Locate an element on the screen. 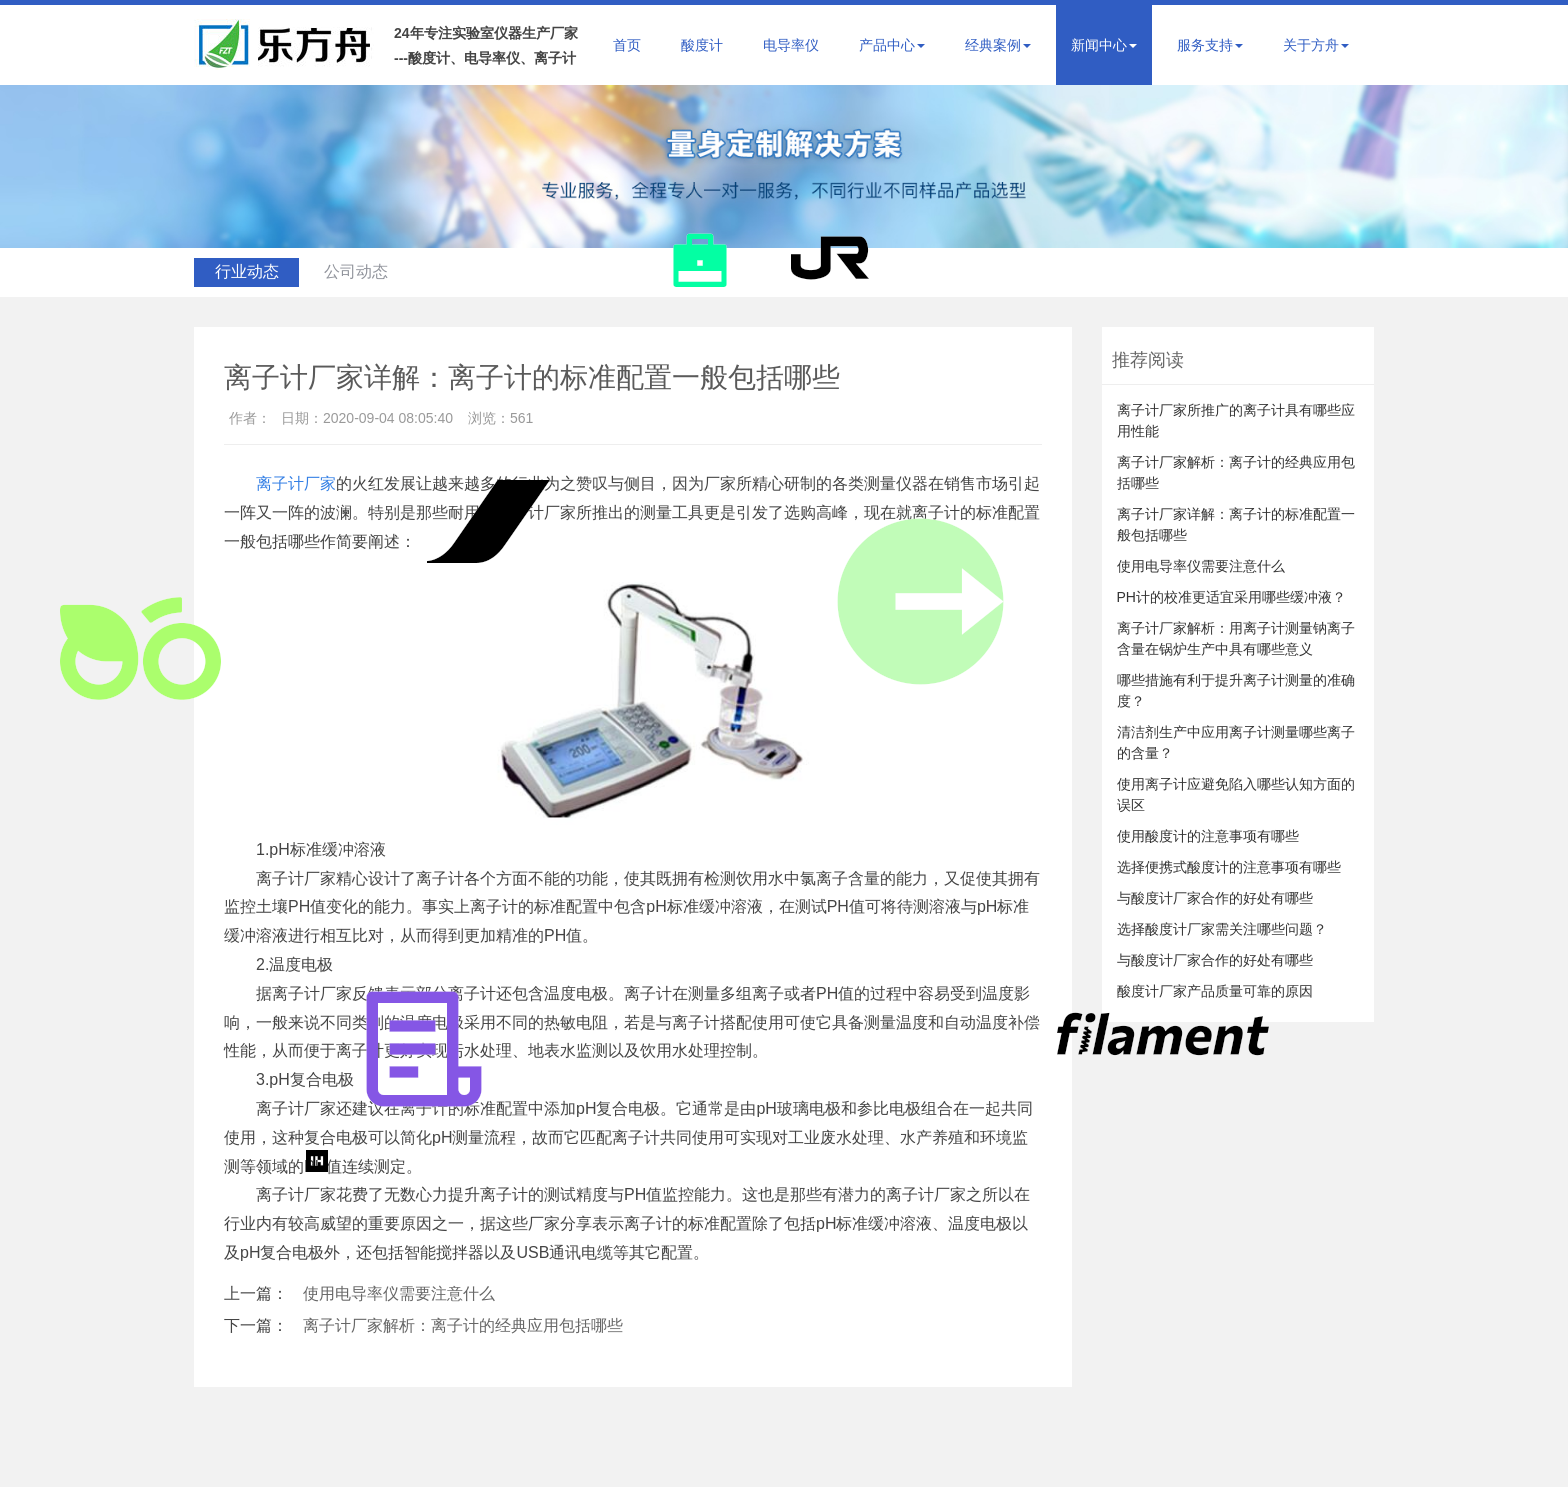 This screenshot has height=1487, width=1568. open the nextbike bike-sharing app is located at coordinates (140, 648).